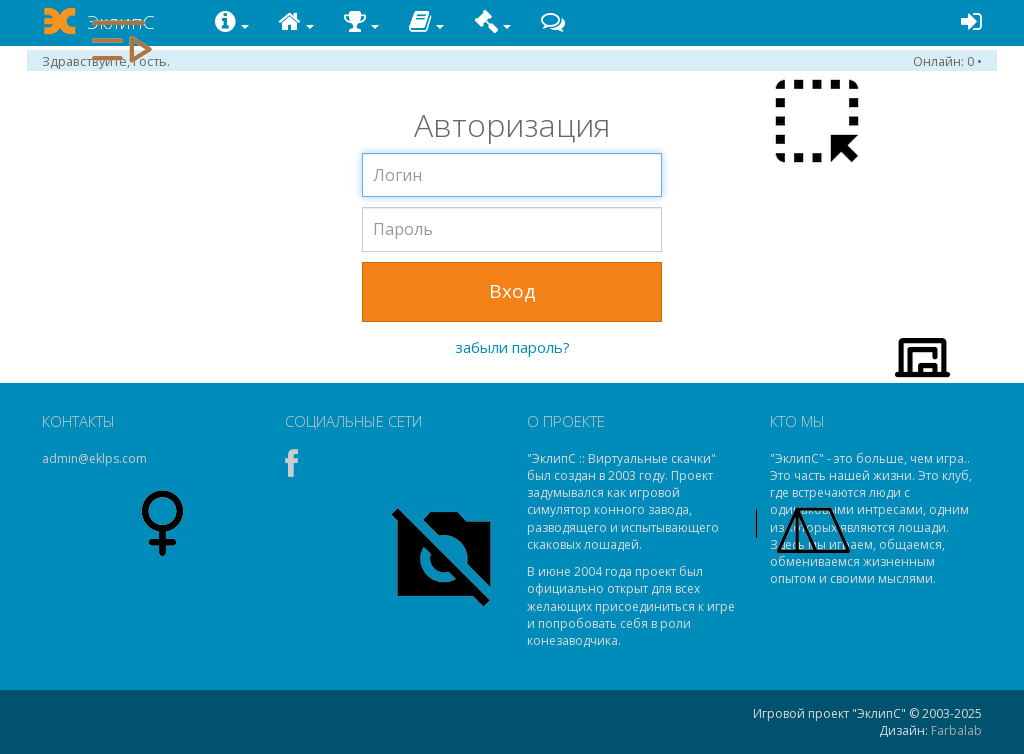 Image resolution: width=1024 pixels, height=754 pixels. Describe the element at coordinates (813, 532) in the screenshot. I see `view camping or outdoor locations` at that location.